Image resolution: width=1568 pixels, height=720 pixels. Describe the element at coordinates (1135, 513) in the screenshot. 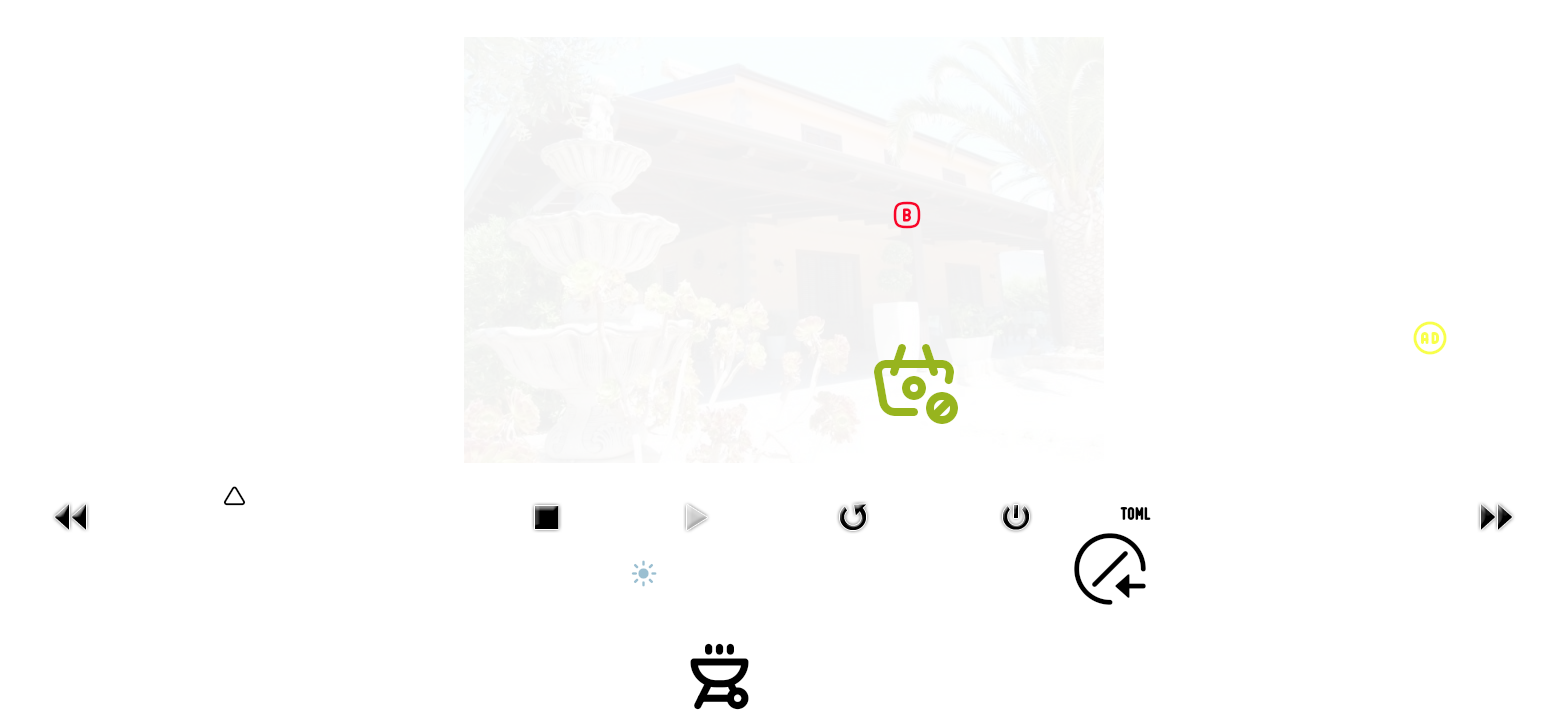

I see `indicates a TOML configuration file` at that location.